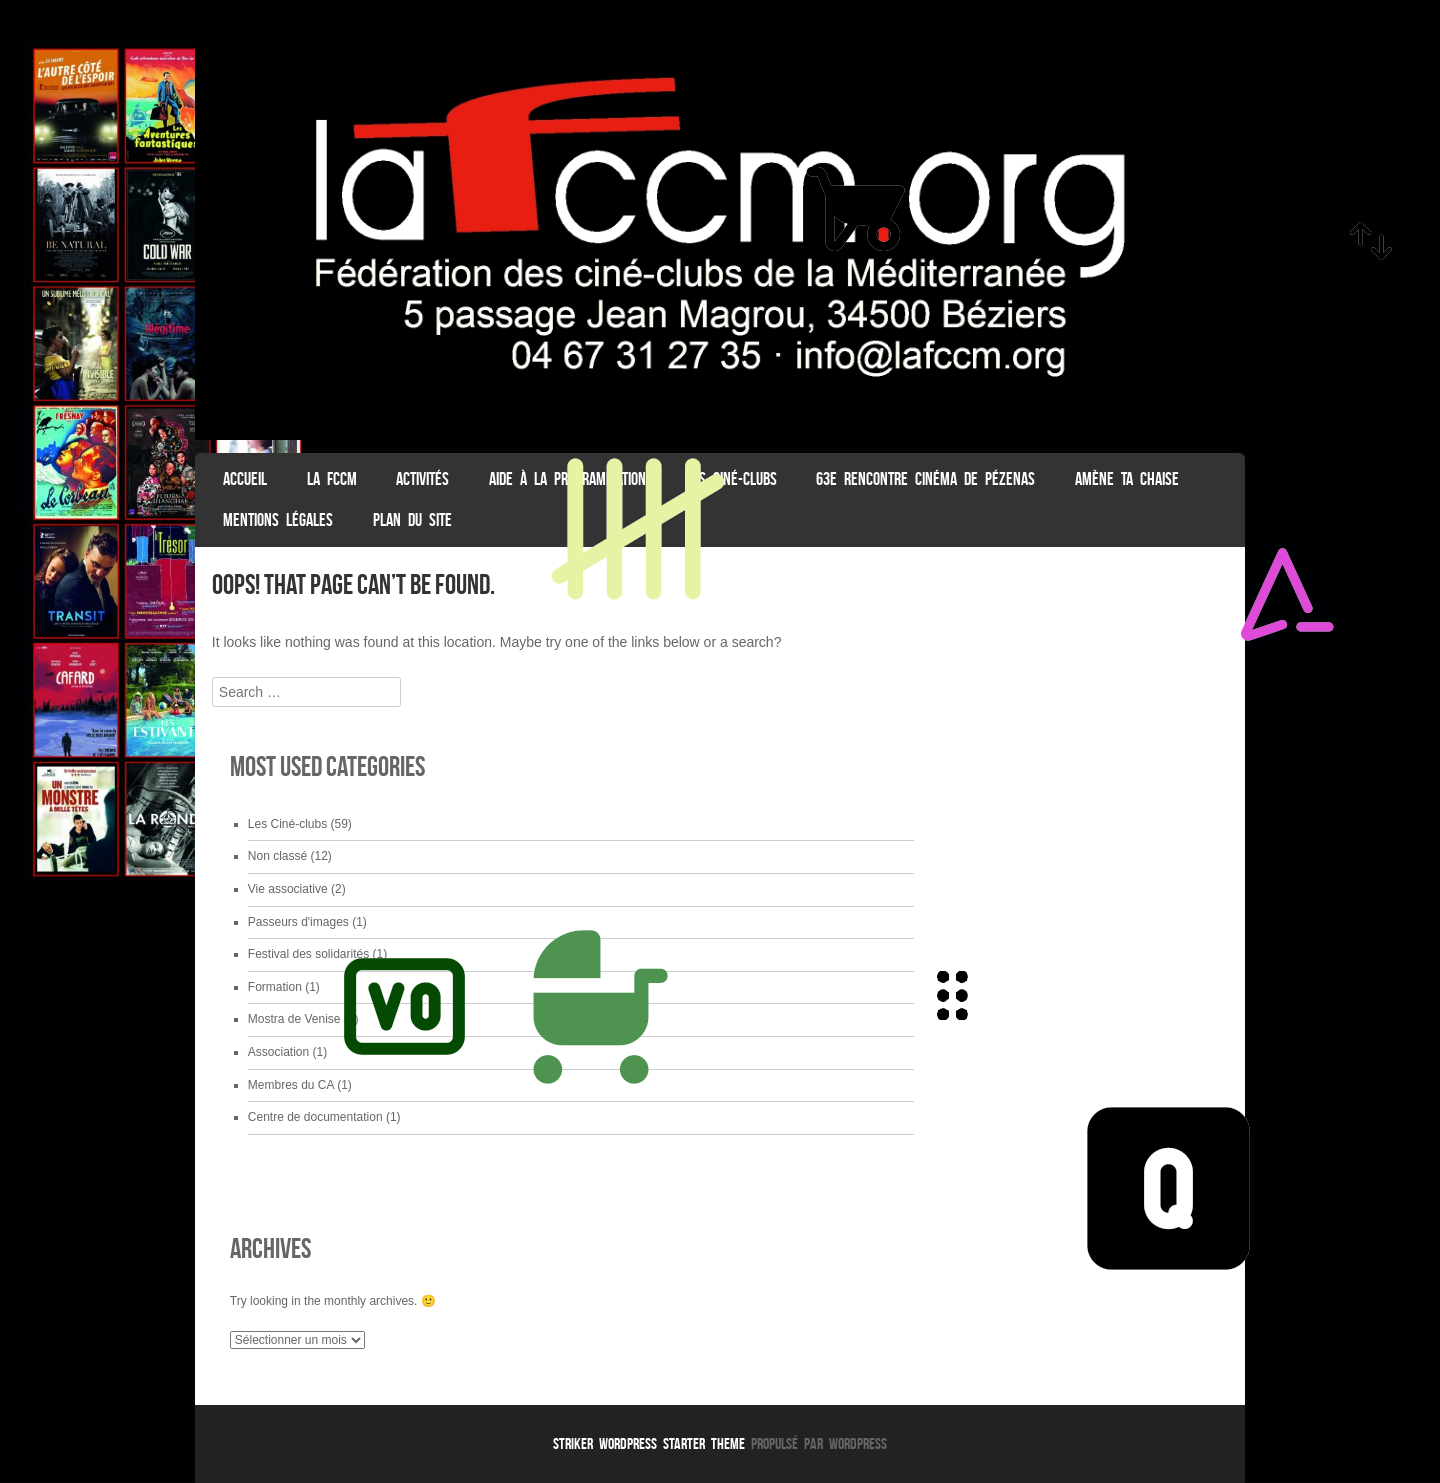 This screenshot has height=1483, width=1440. I want to click on drag to reorder this item, so click(952, 995).